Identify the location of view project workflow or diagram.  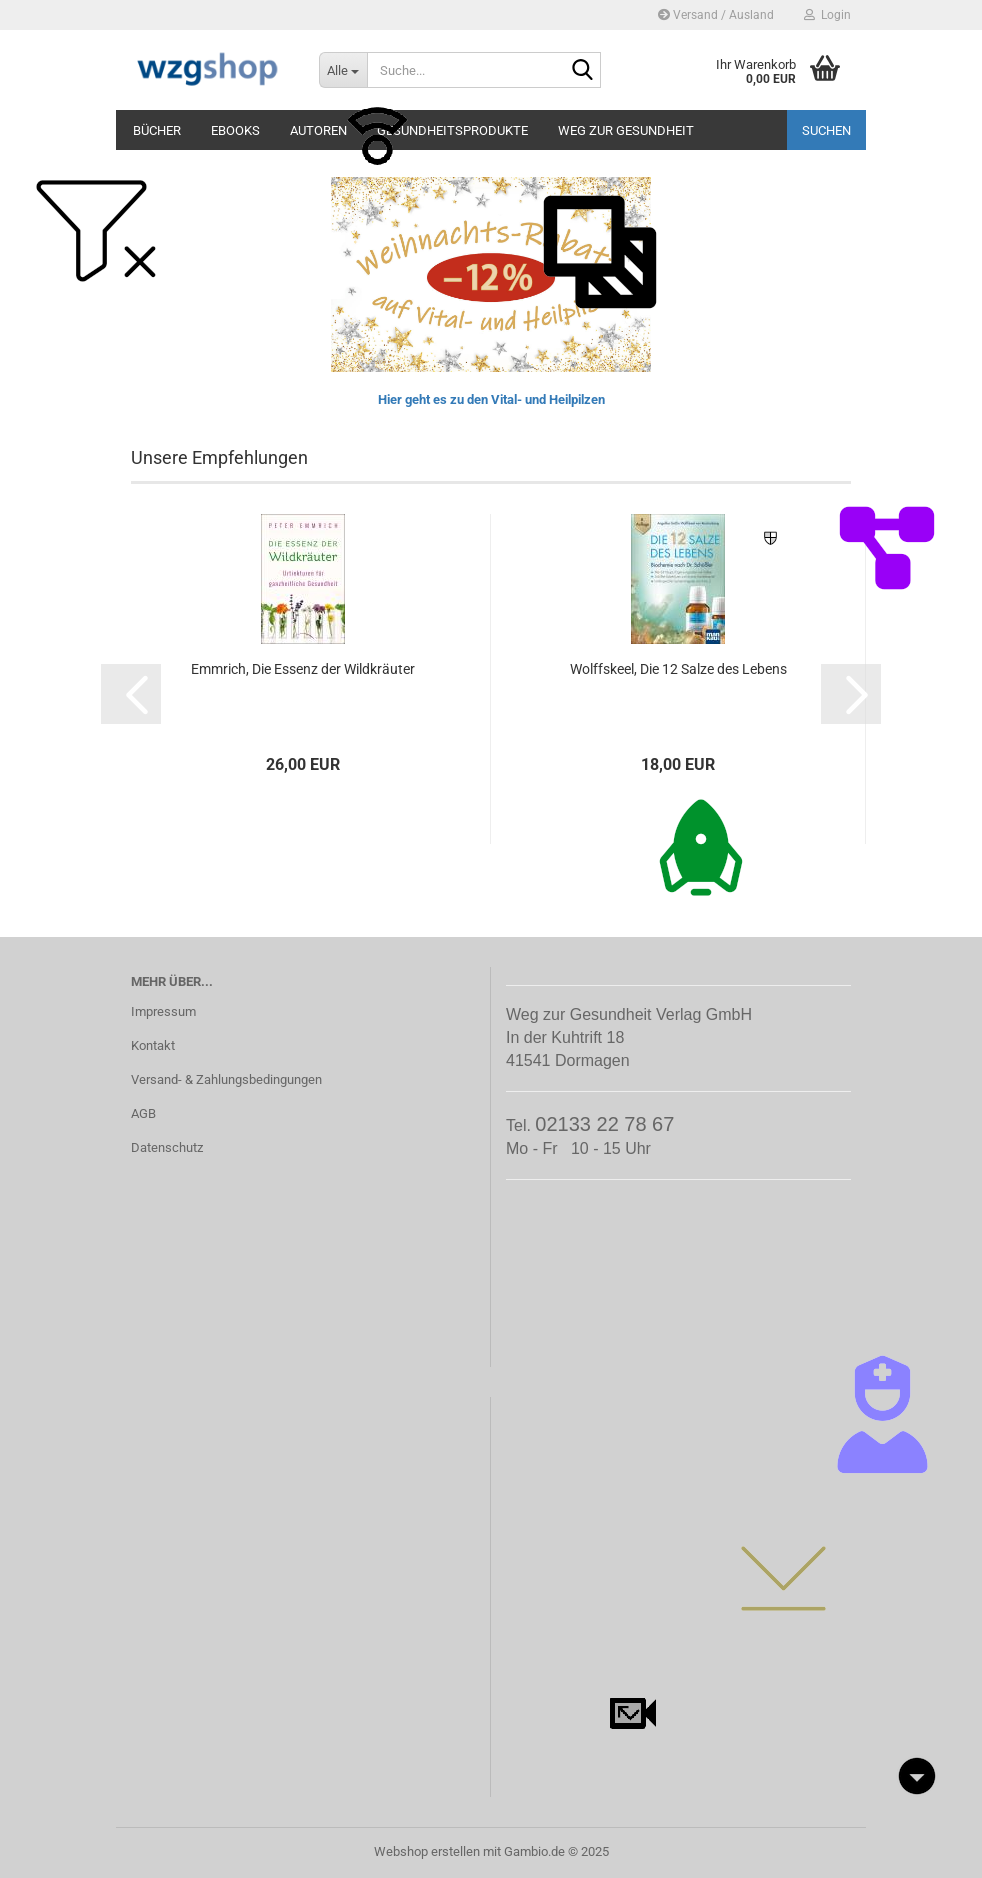
(887, 548).